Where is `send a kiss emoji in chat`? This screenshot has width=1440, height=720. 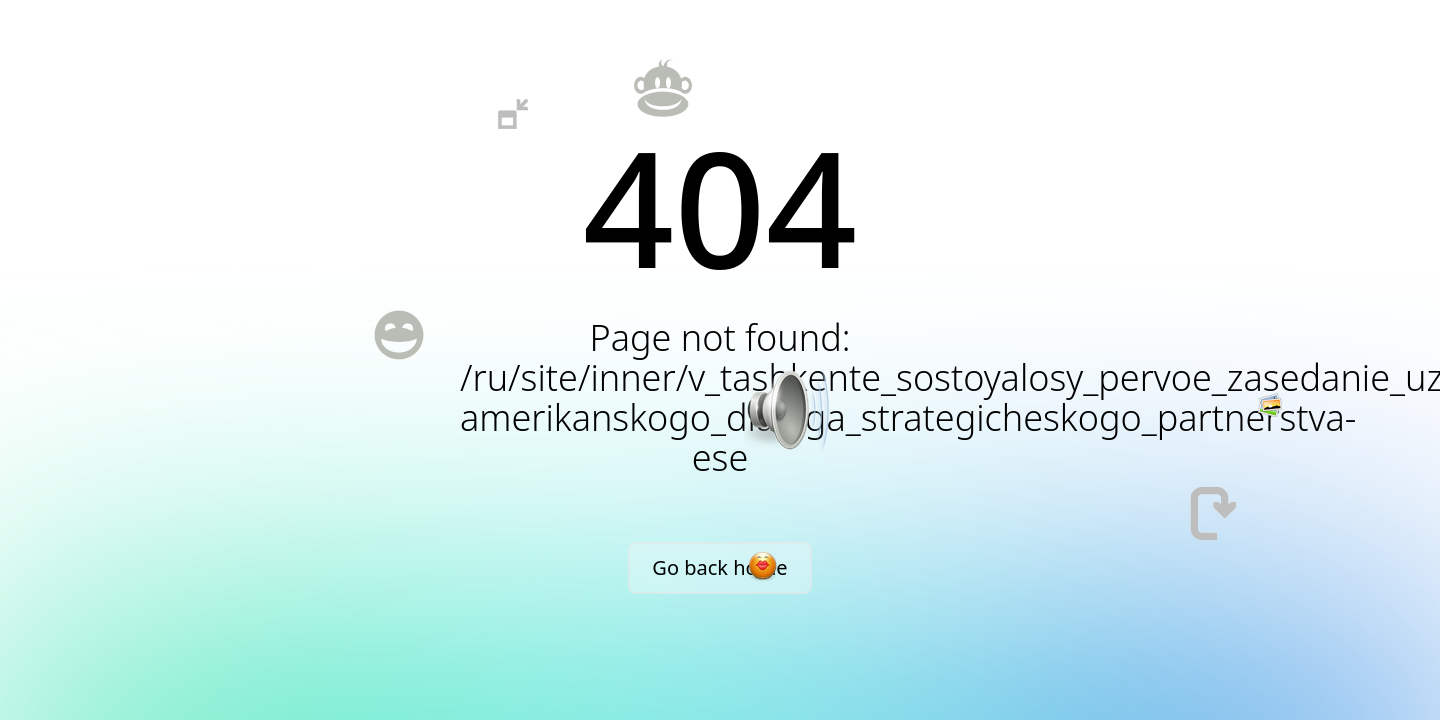 send a kiss emoji in chat is located at coordinates (763, 566).